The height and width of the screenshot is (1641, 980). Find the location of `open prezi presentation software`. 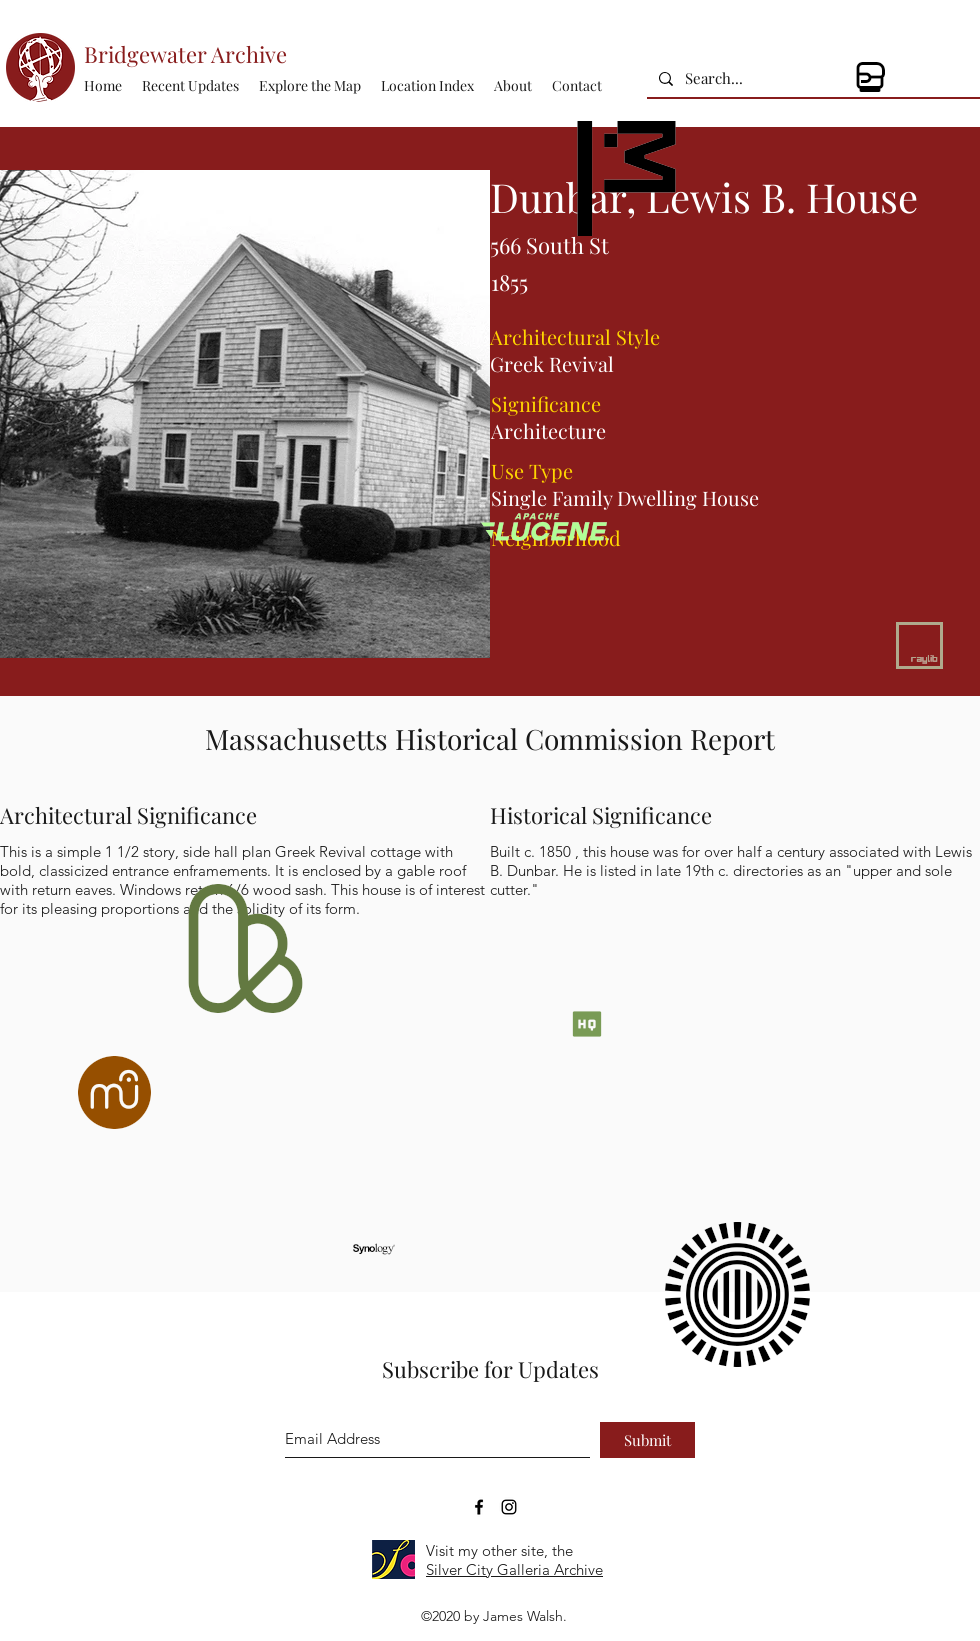

open prezi presentation software is located at coordinates (737, 1294).